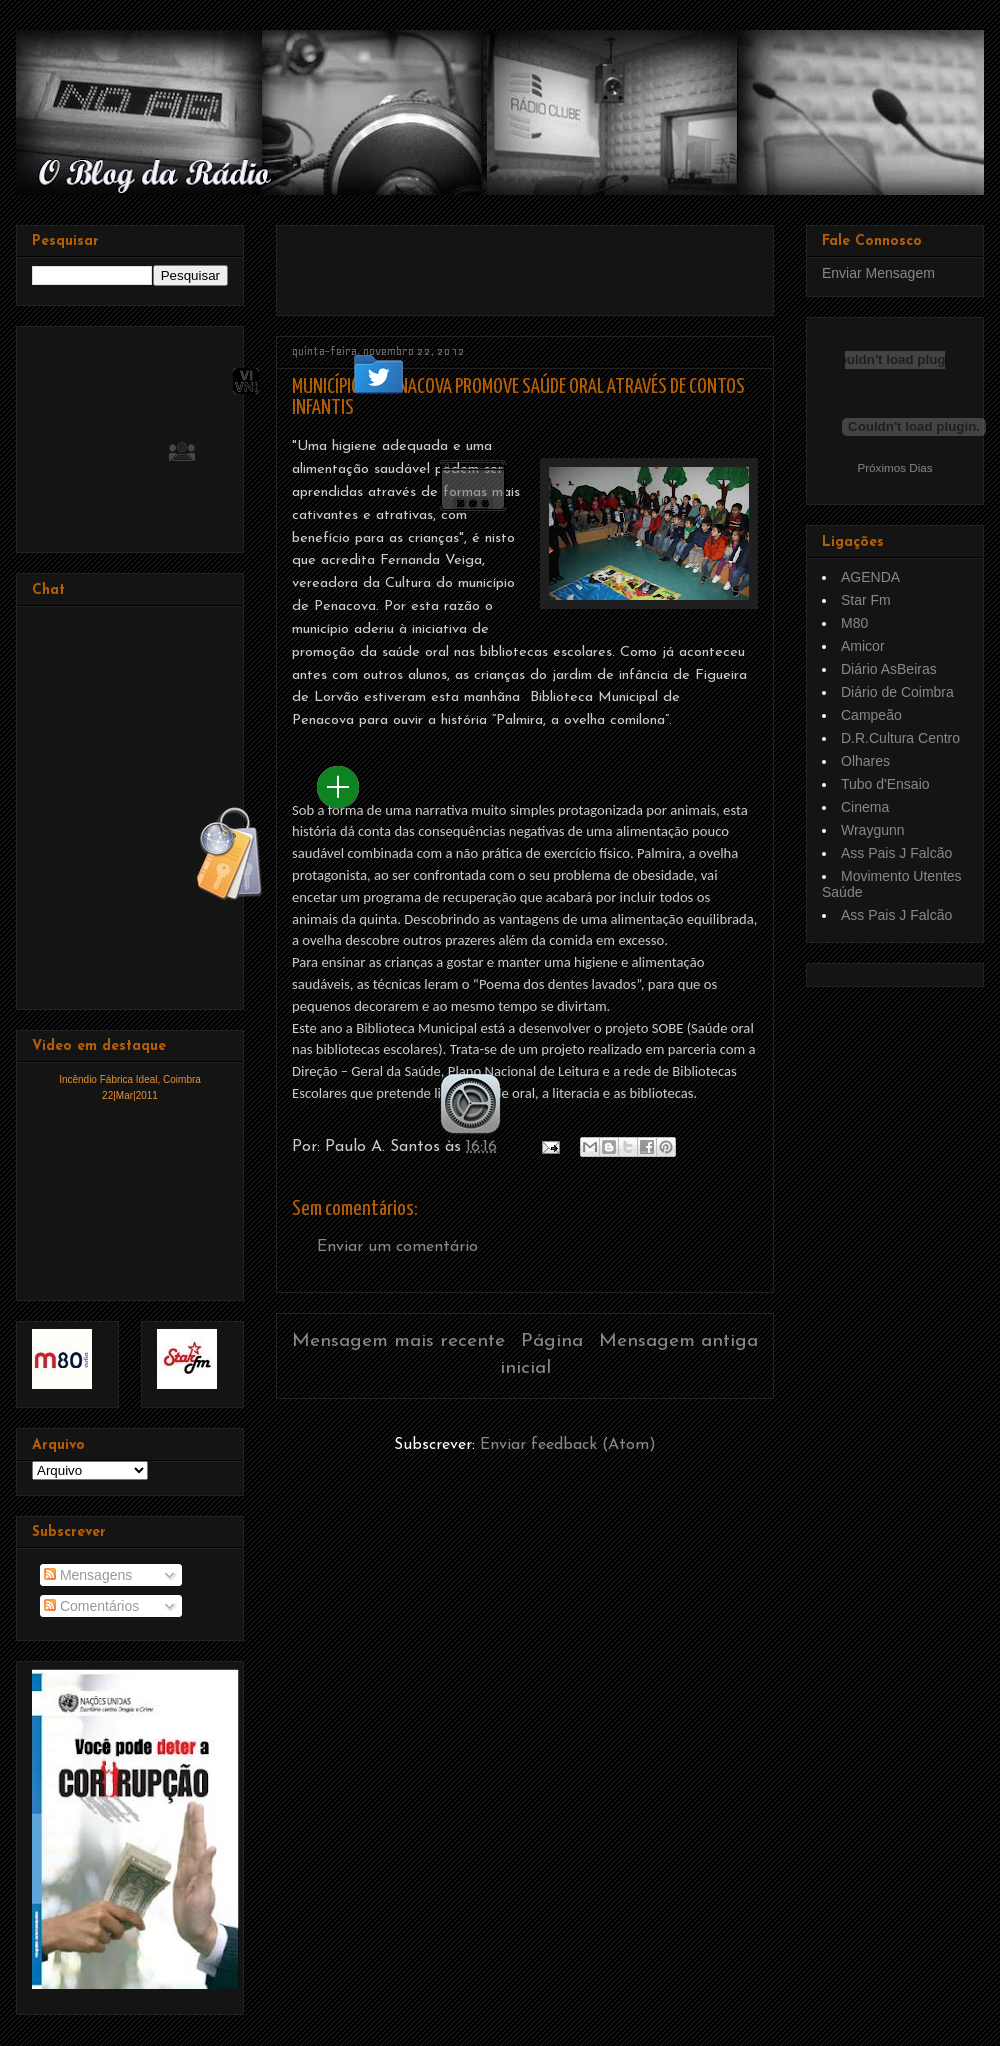 This screenshot has height=2046, width=1000. What do you see at coordinates (230, 854) in the screenshot?
I see `manage single sign-on credentials and authentication` at bounding box center [230, 854].